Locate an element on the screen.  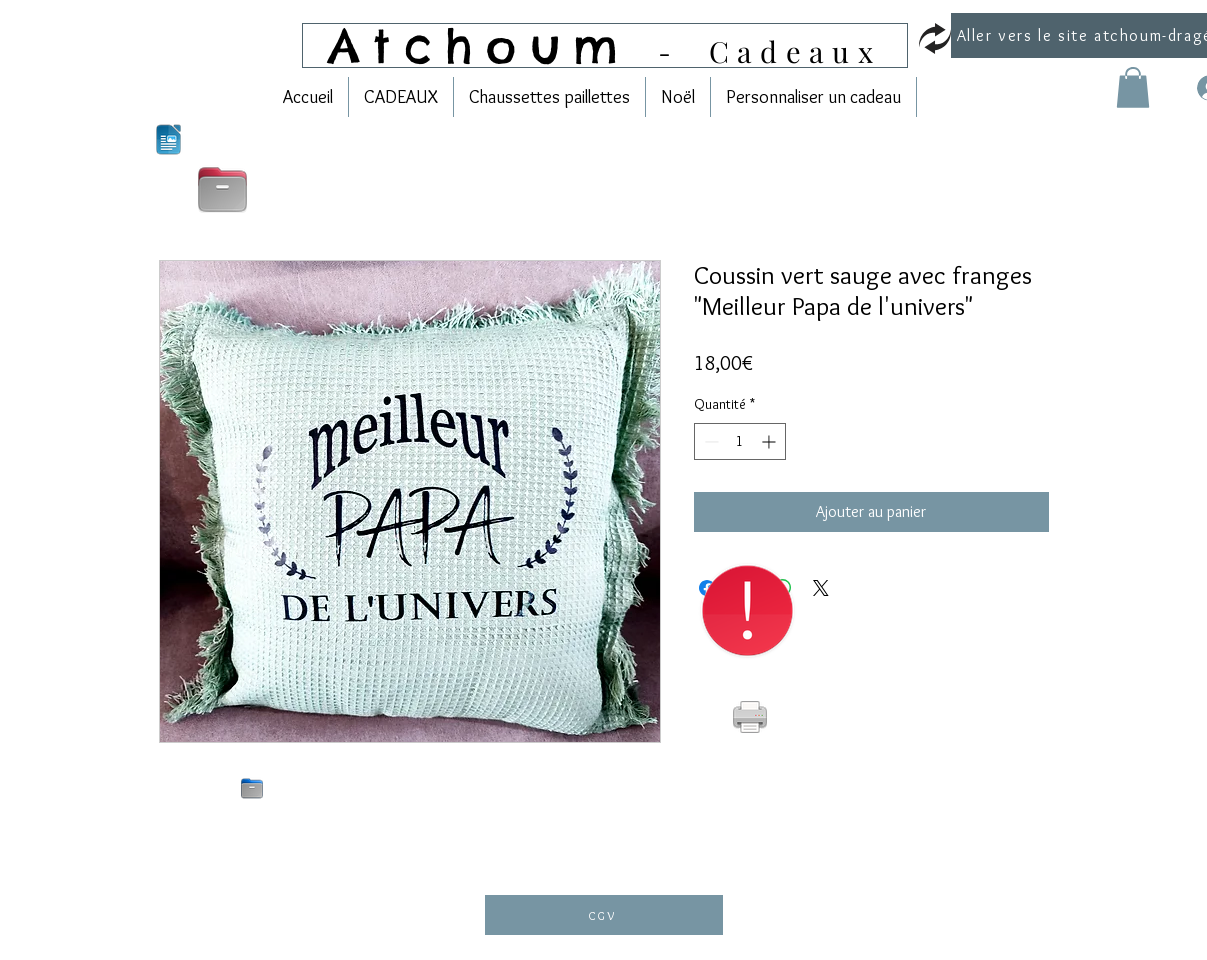
open file manager application is located at coordinates (222, 189).